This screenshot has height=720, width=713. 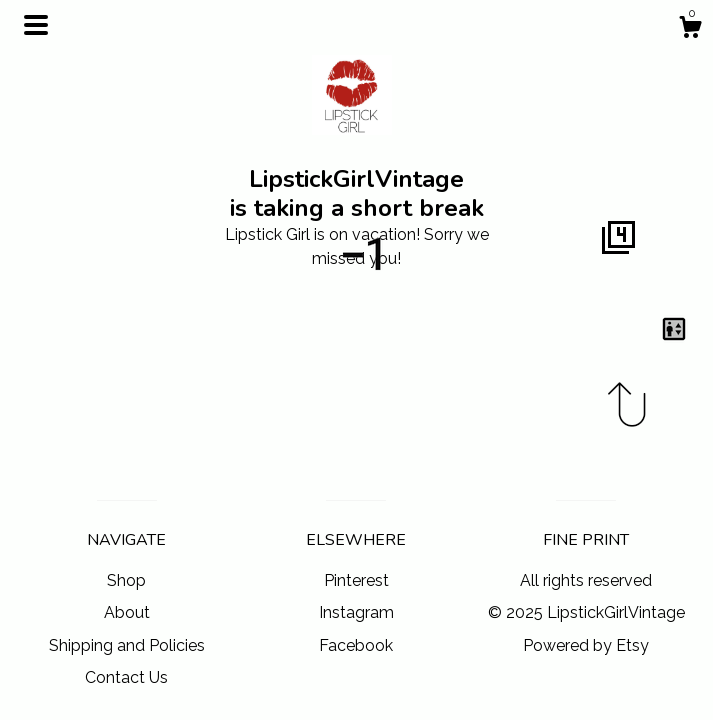 What do you see at coordinates (363, 255) in the screenshot?
I see `decrease exposure by one stop in photo editing` at bounding box center [363, 255].